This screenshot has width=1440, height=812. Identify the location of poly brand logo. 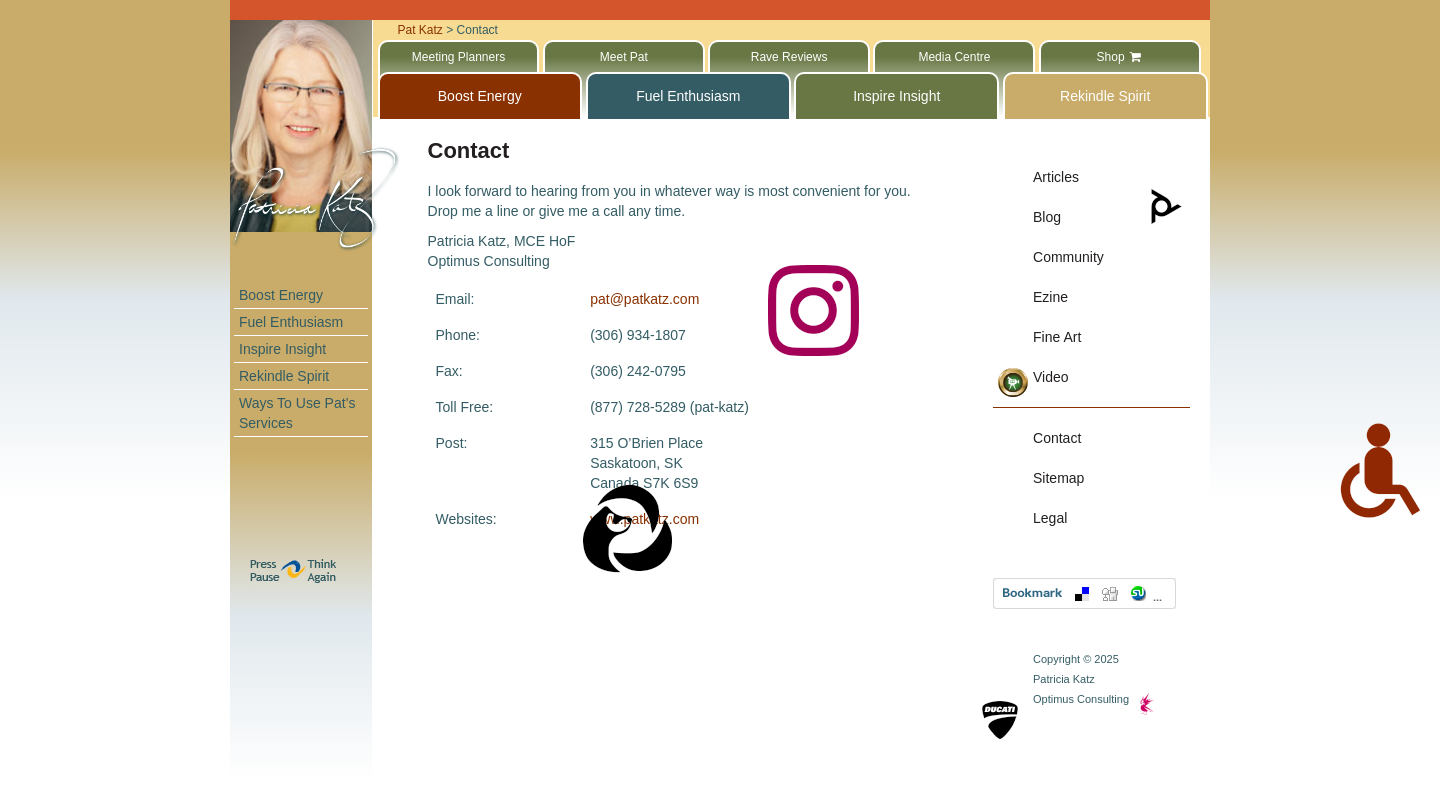
(1166, 206).